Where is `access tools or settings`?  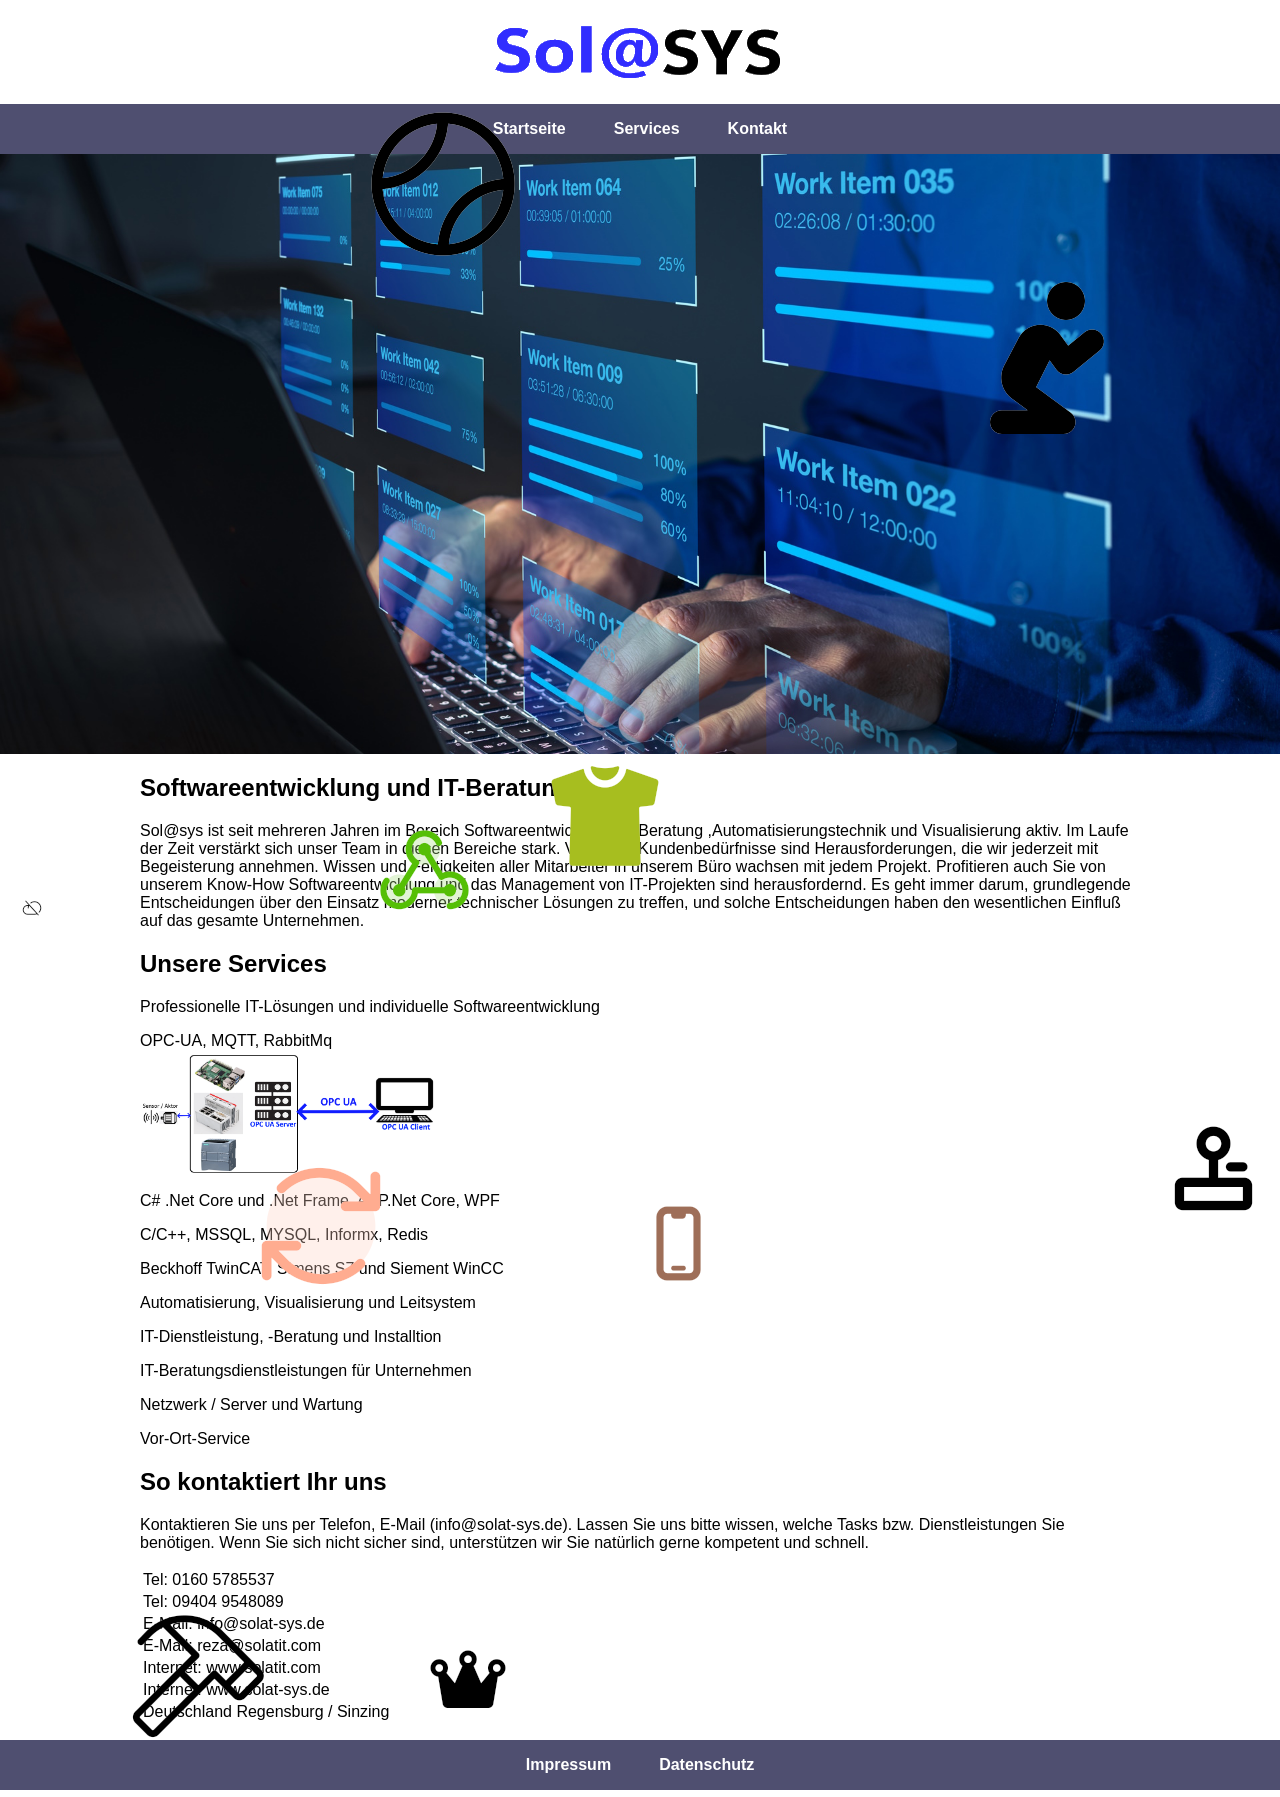
access tools or settings is located at coordinates (191, 1678).